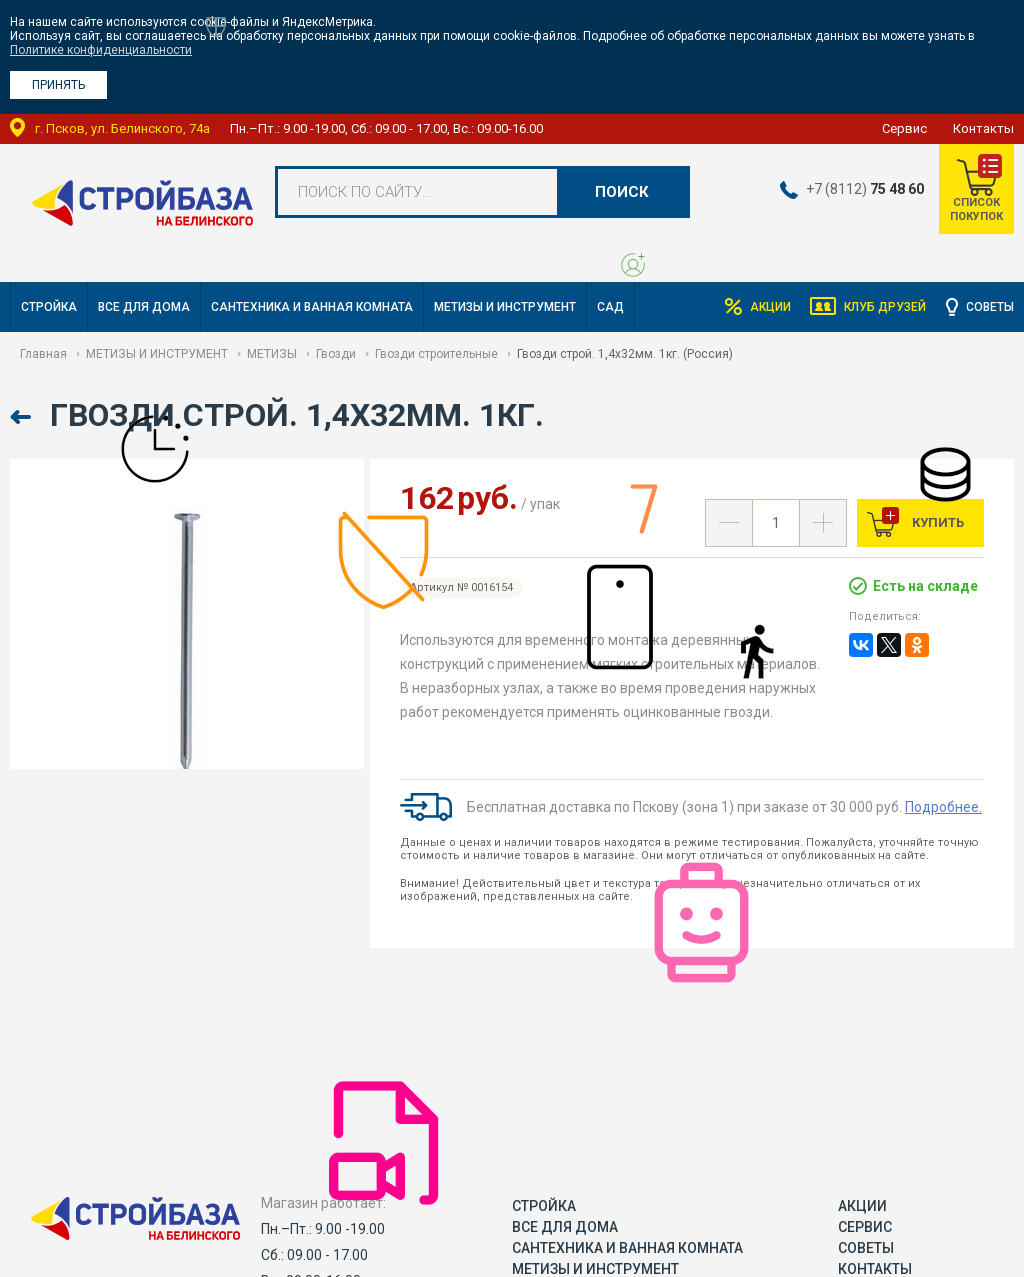  I want to click on access lego or building block features, so click(701, 922).